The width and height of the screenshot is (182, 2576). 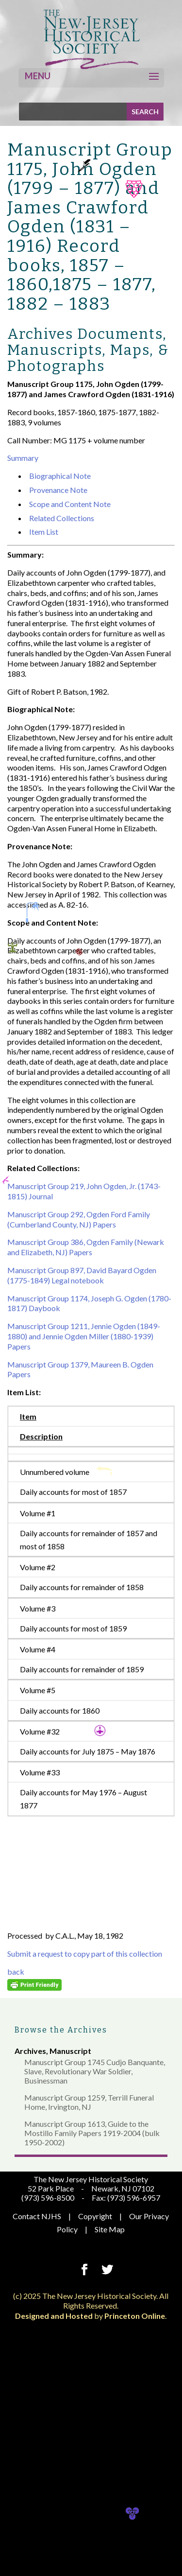 What do you see at coordinates (34, 912) in the screenshot?
I see `toggle street lighting in a city simulation game` at bounding box center [34, 912].